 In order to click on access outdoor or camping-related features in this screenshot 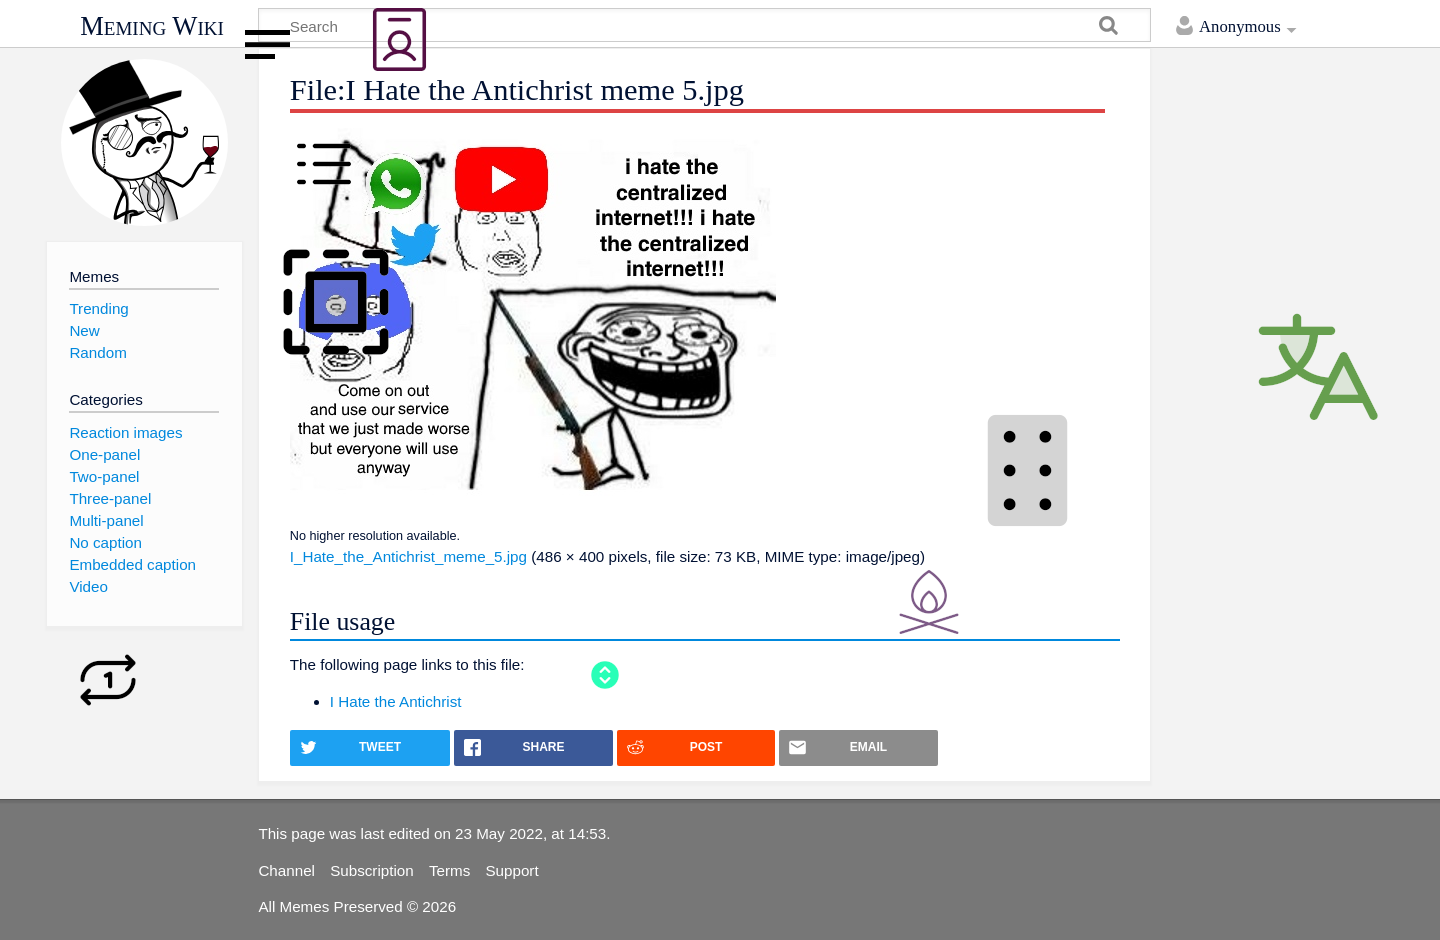, I will do `click(929, 602)`.